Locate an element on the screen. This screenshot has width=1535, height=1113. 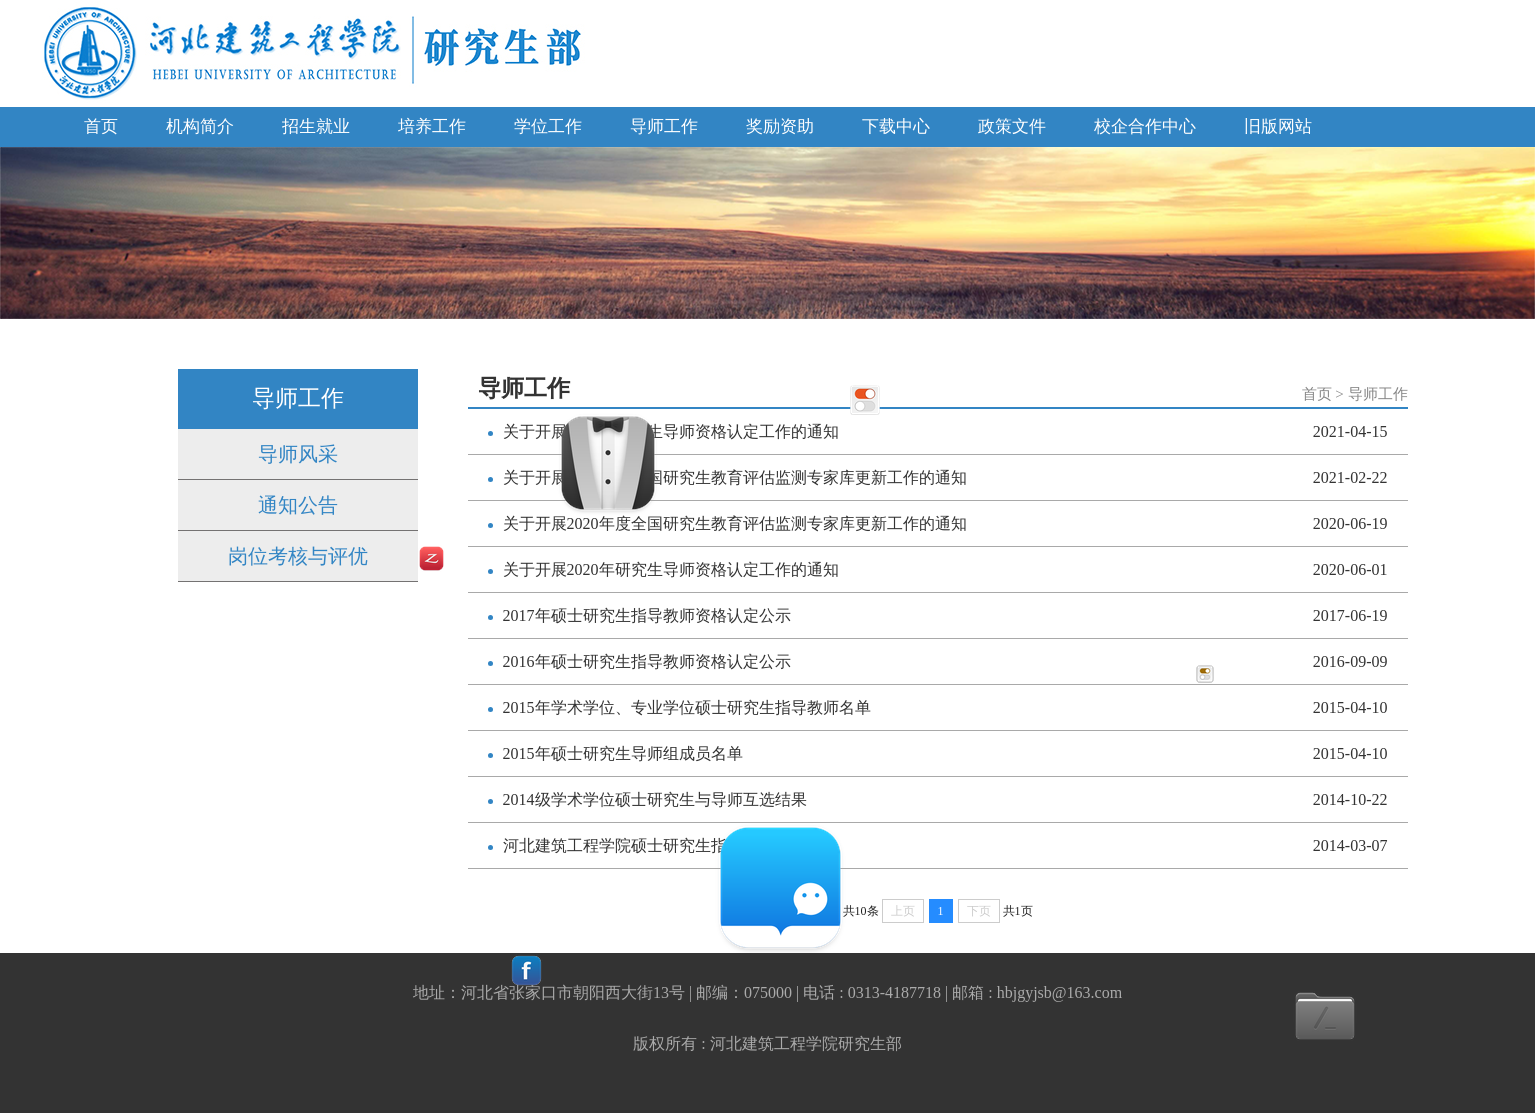
open zeal offline documentation browser is located at coordinates (431, 558).